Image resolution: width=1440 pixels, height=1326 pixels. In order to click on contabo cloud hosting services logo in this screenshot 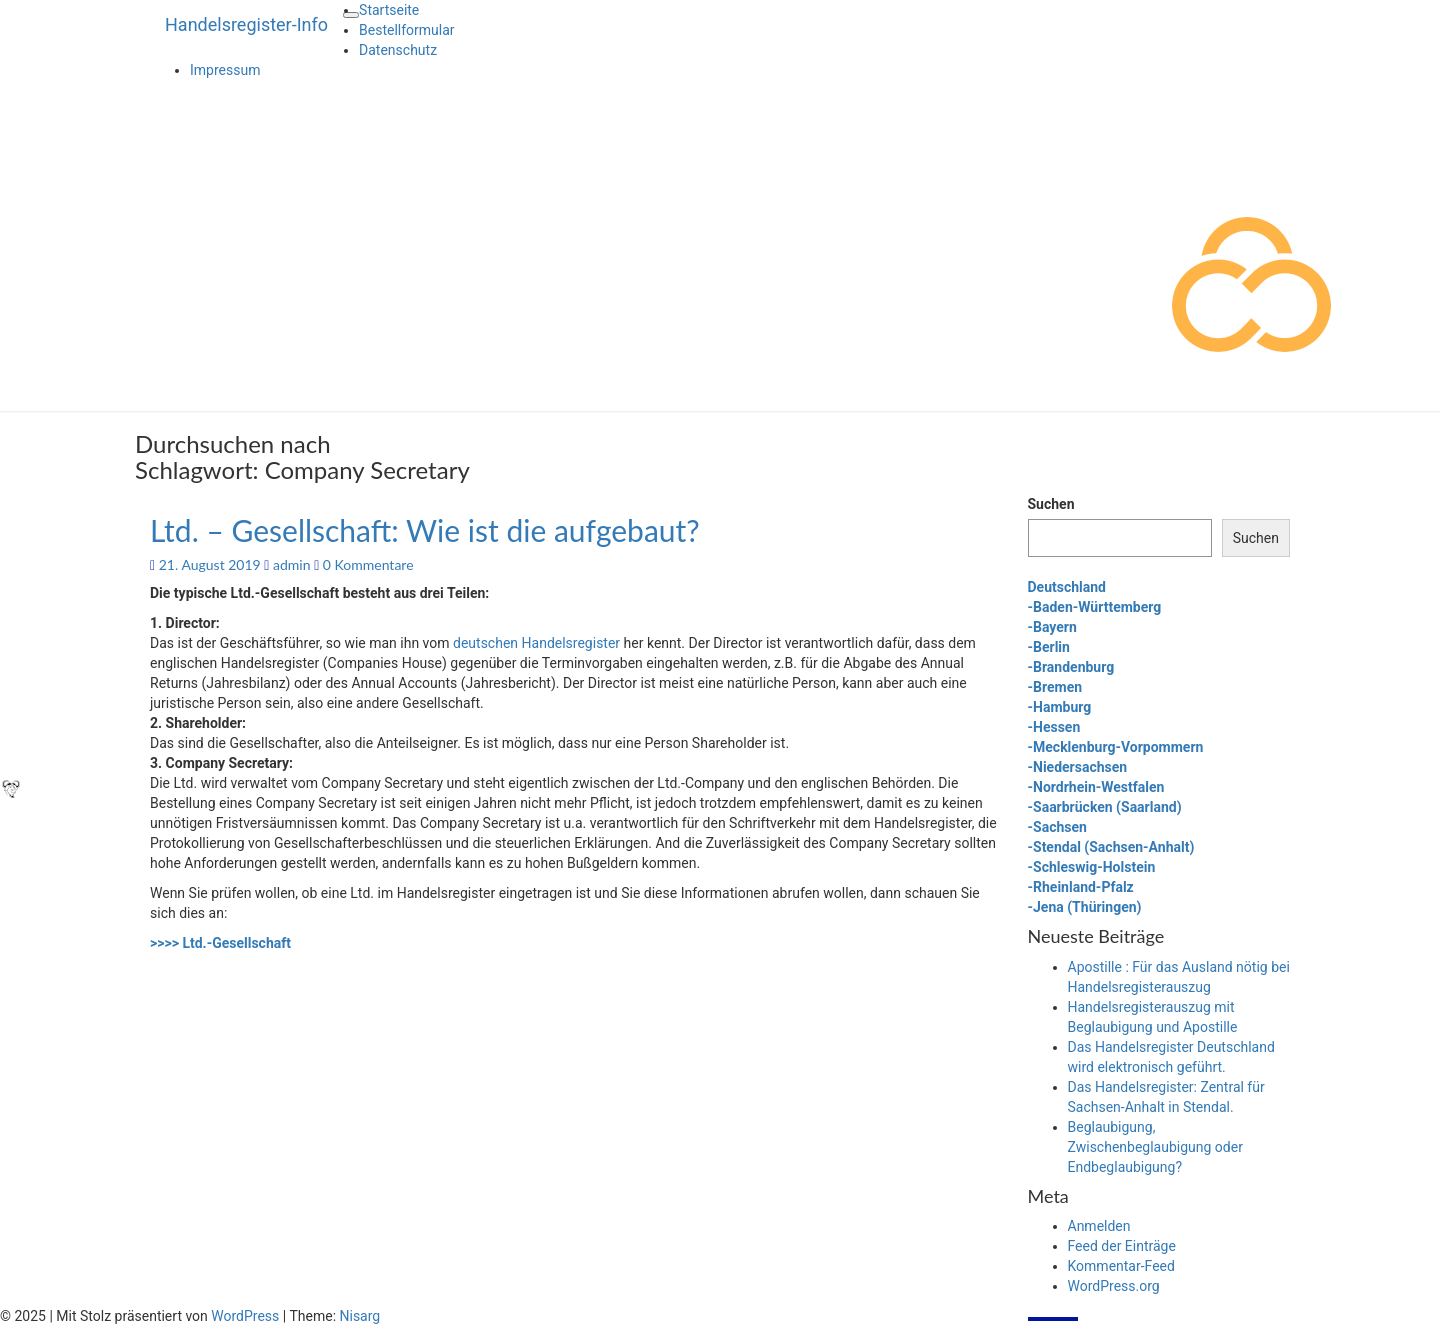, I will do `click(1251, 284)`.